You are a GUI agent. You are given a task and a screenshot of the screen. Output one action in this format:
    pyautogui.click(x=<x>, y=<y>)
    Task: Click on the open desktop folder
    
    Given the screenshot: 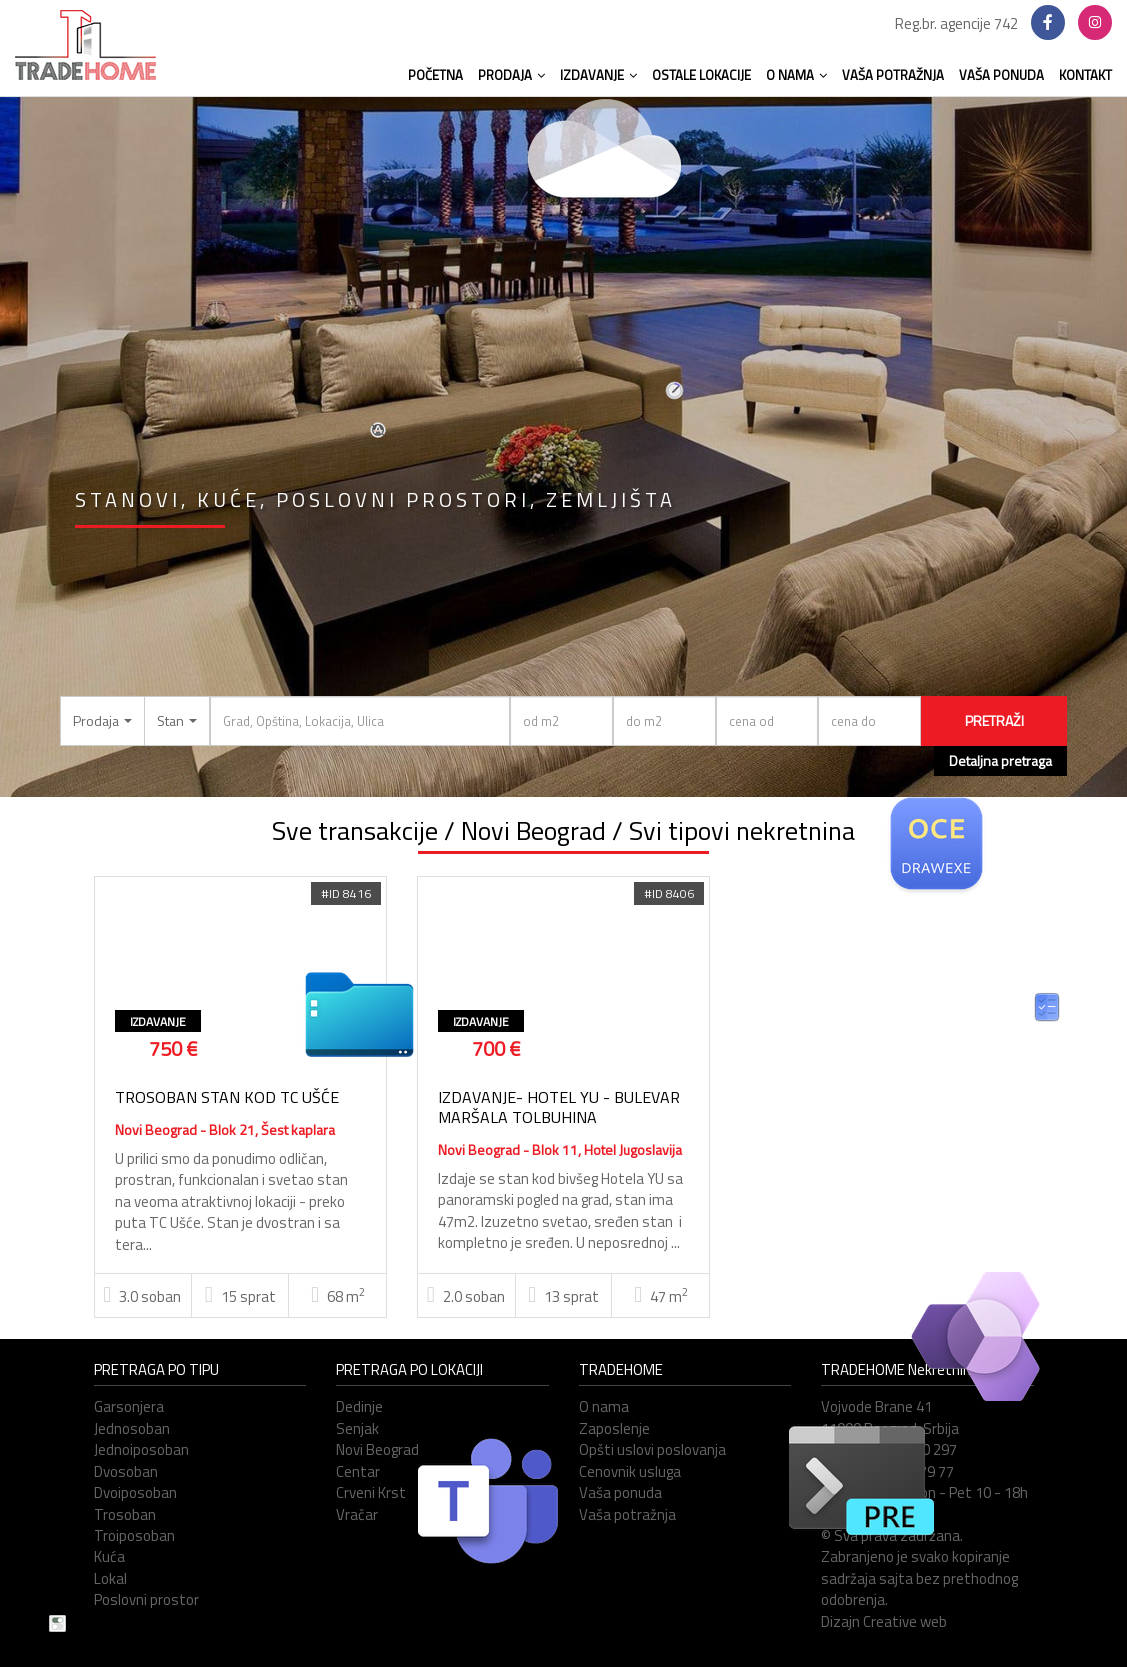 What is the action you would take?
    pyautogui.click(x=359, y=1017)
    